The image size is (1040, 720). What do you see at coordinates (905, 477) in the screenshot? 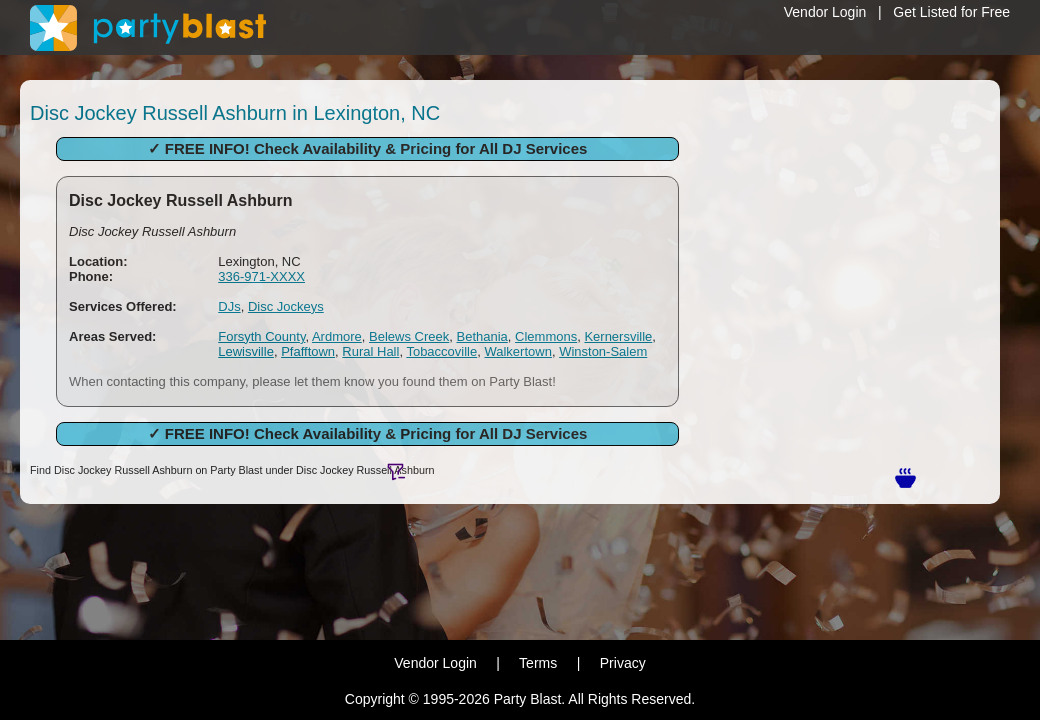
I see `browse soup or hot food options` at bounding box center [905, 477].